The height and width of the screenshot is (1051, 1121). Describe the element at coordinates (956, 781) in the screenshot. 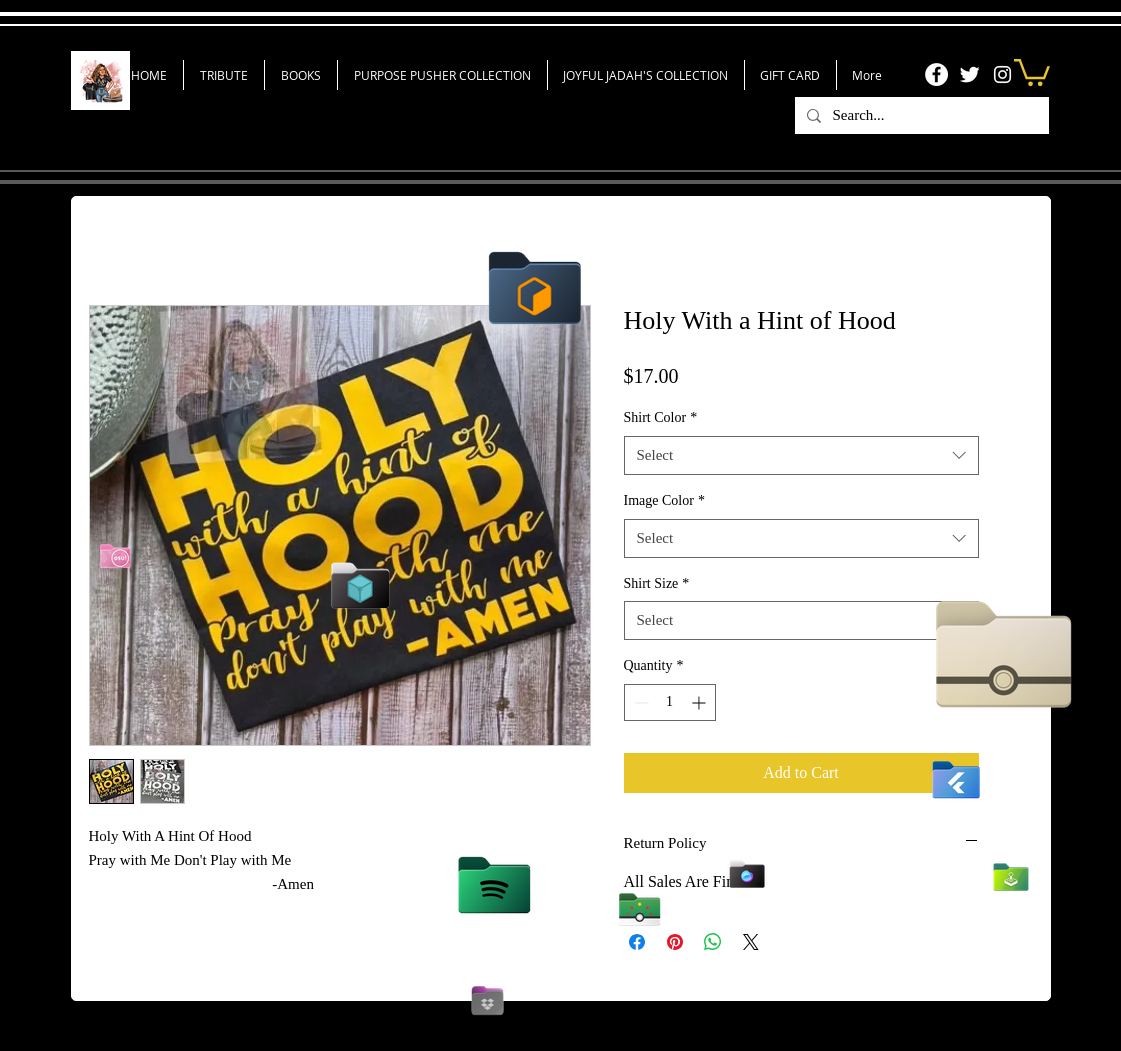

I see `open flutter project folder` at that location.